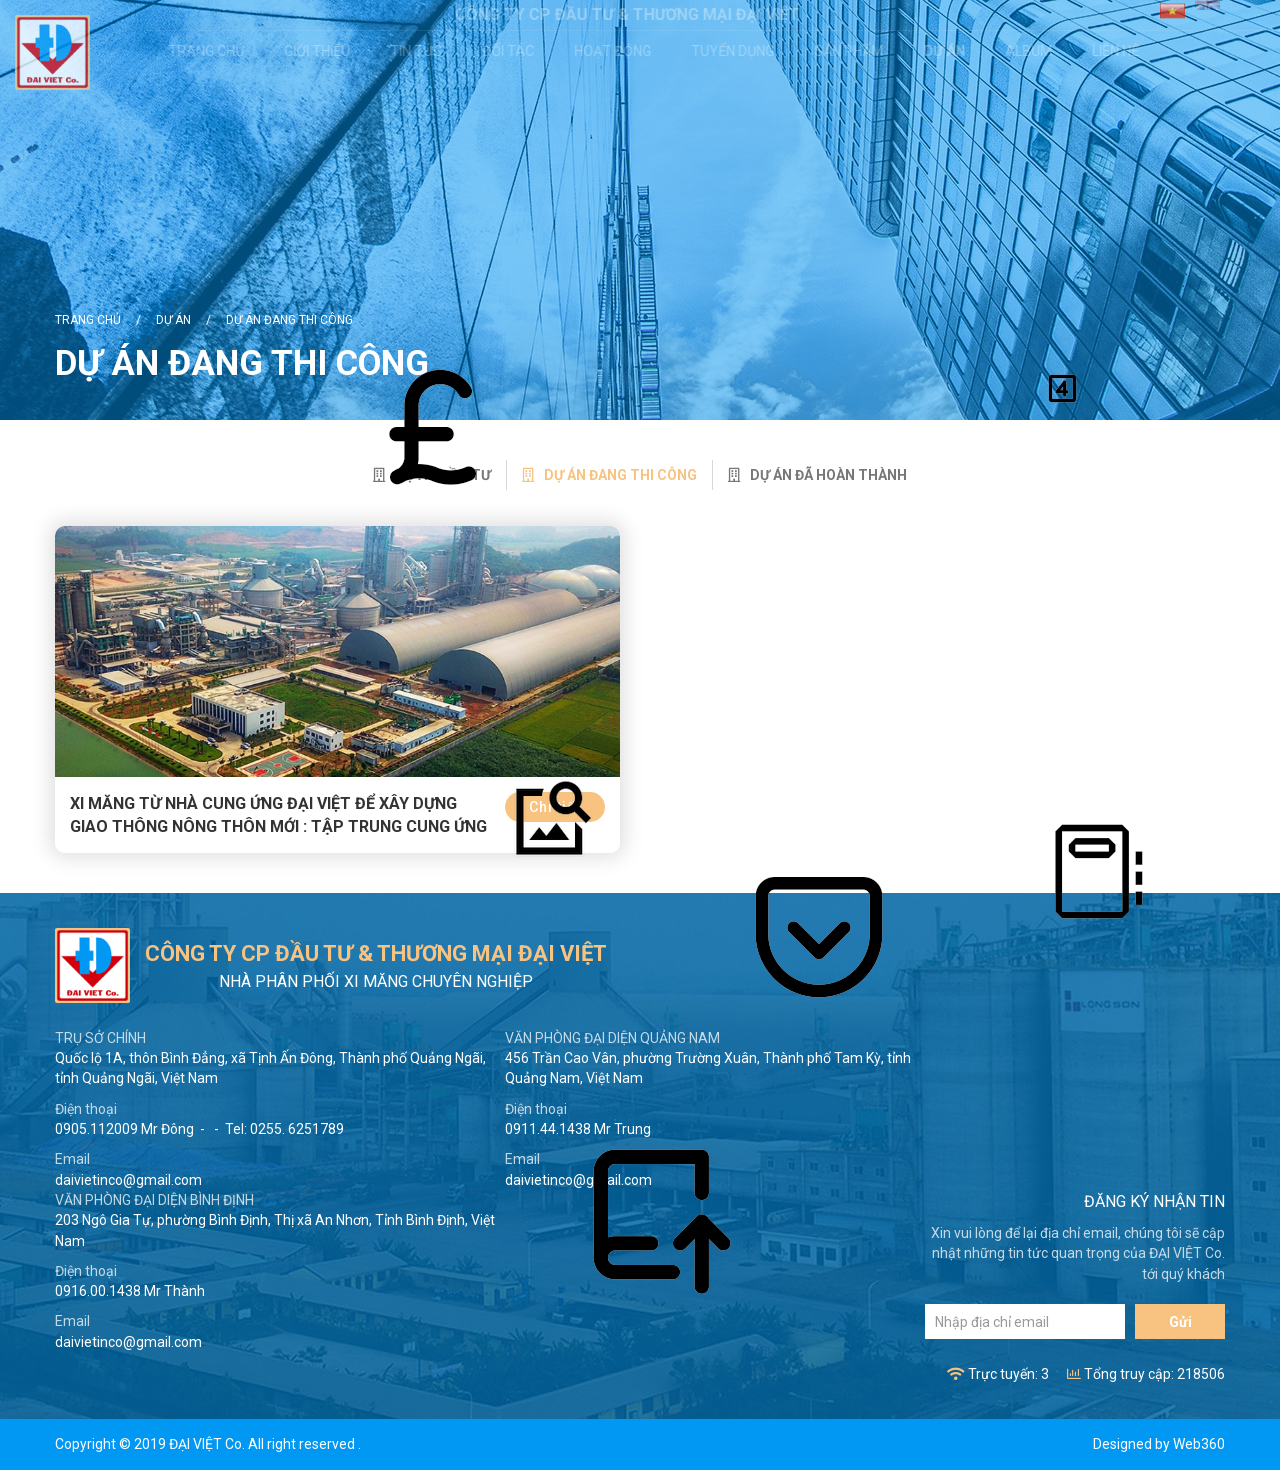 This screenshot has width=1280, height=1470. I want to click on open notebook or journal view, so click(1095, 871).